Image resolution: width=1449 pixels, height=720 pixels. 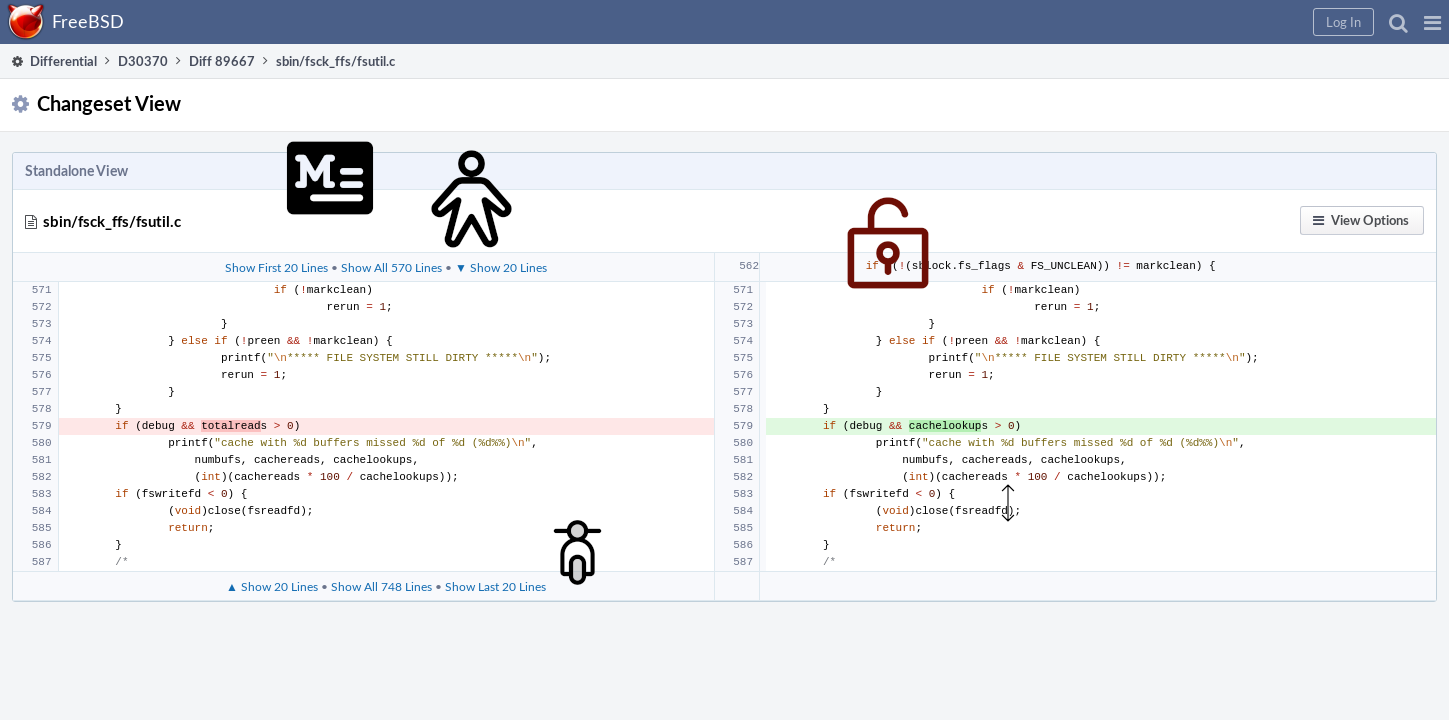 What do you see at coordinates (471, 200) in the screenshot?
I see `view your profile` at bounding box center [471, 200].